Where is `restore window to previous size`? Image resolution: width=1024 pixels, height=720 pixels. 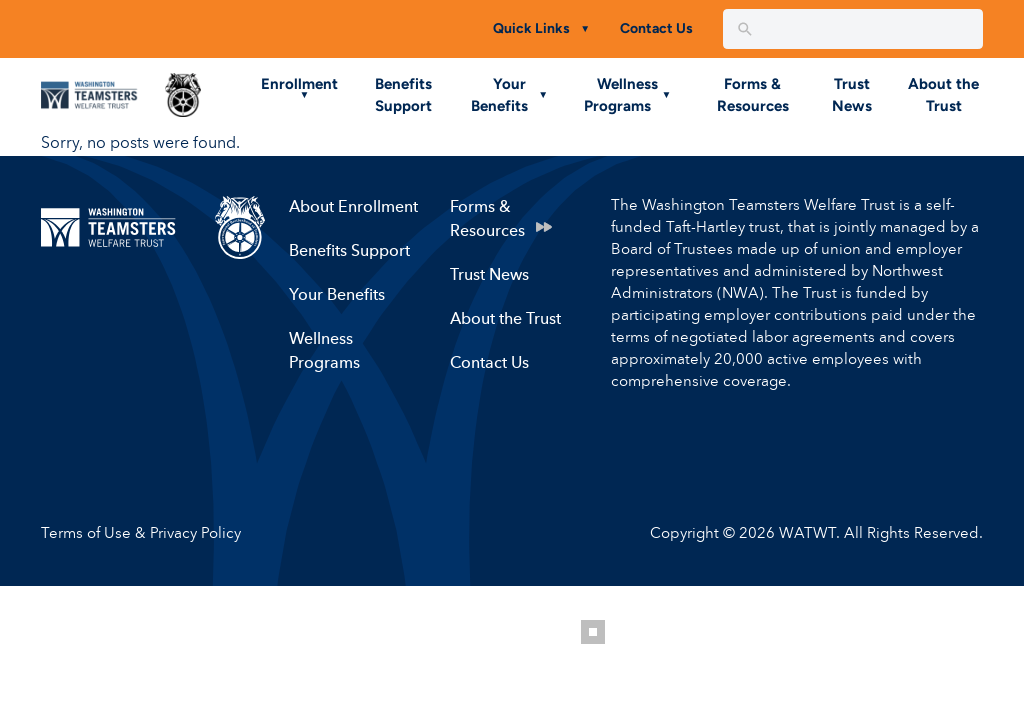
restore window to previous size is located at coordinates (593, 632).